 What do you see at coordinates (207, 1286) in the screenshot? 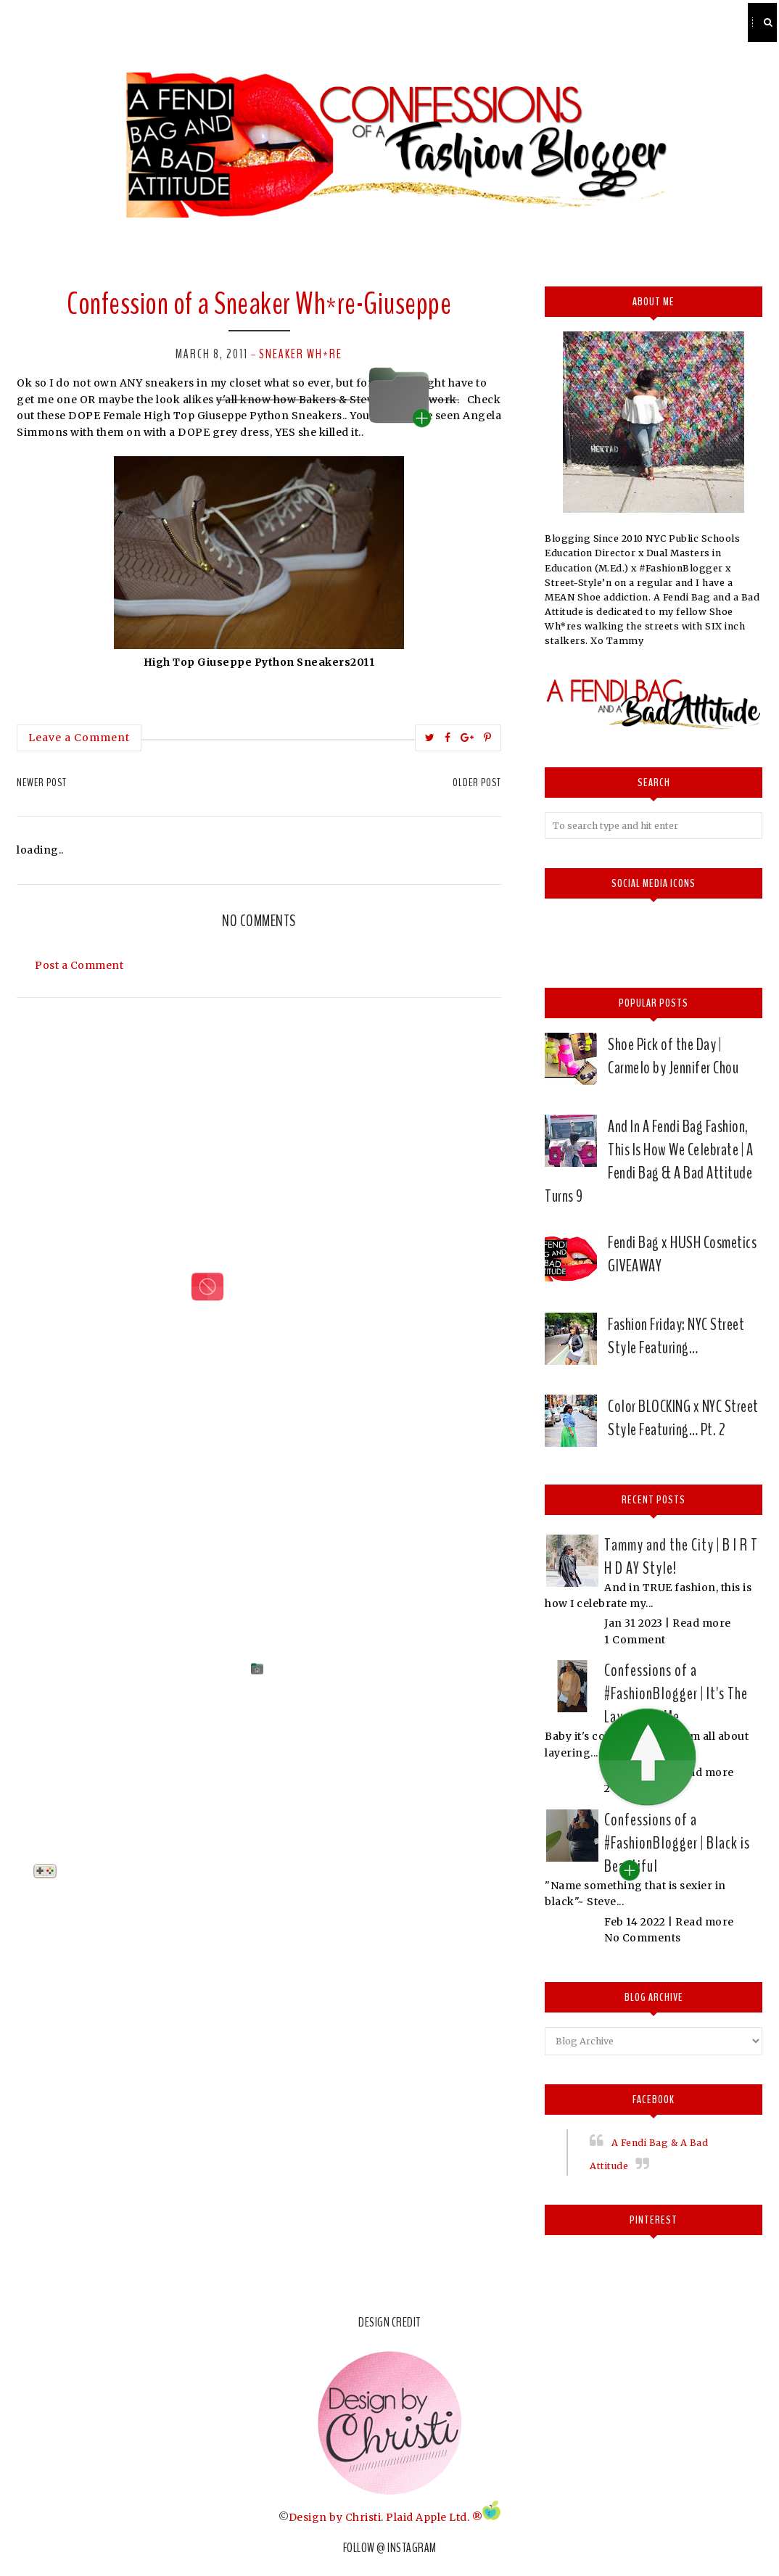
I see `indicates image failed to load` at bounding box center [207, 1286].